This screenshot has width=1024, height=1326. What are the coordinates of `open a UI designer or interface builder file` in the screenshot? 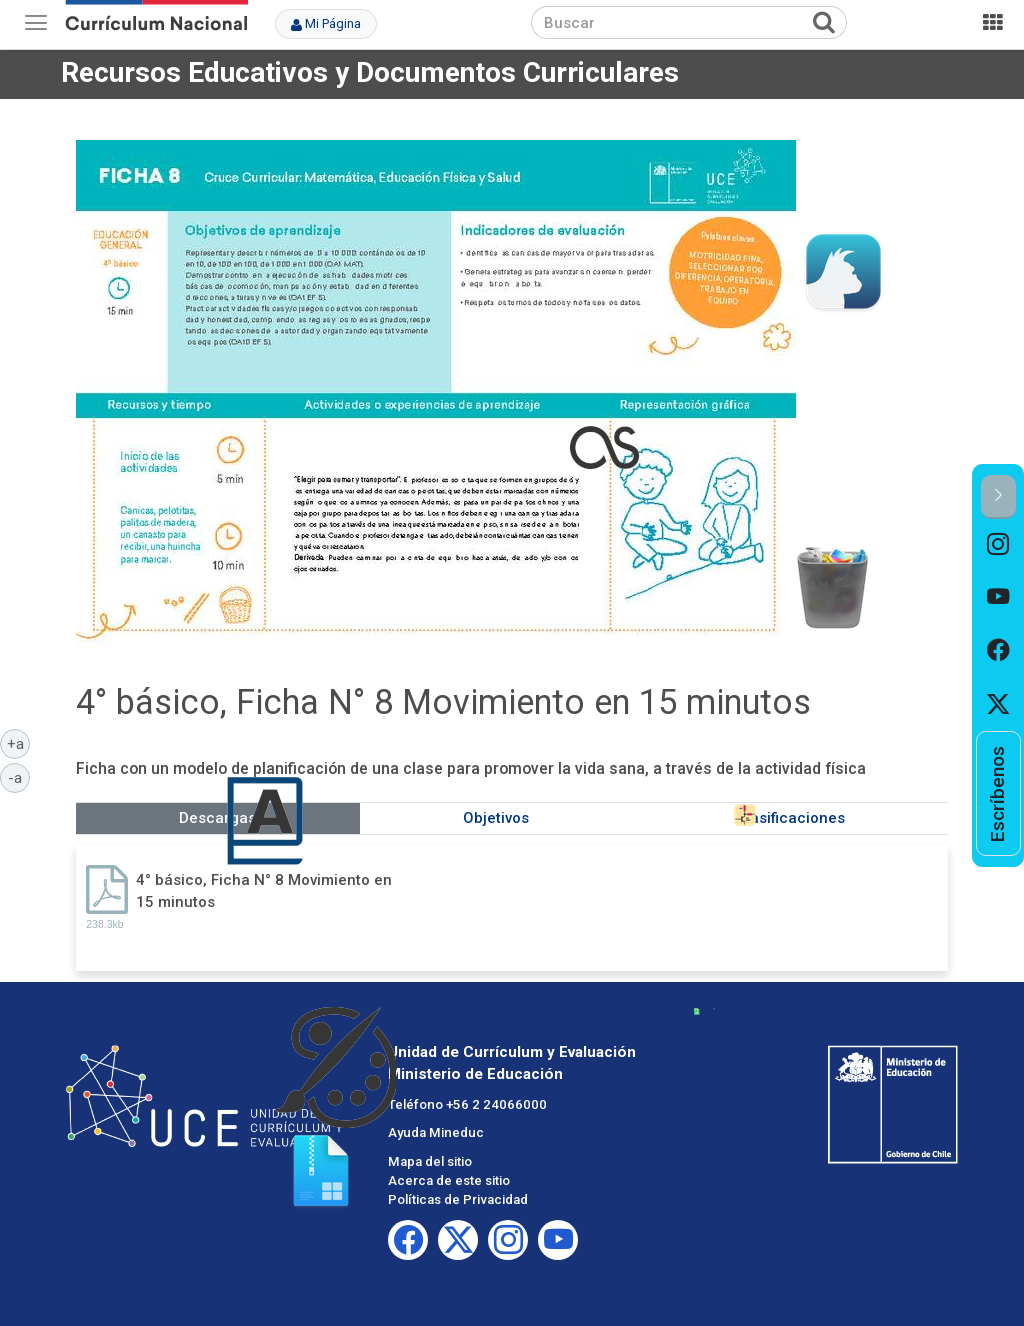 It's located at (704, 1011).